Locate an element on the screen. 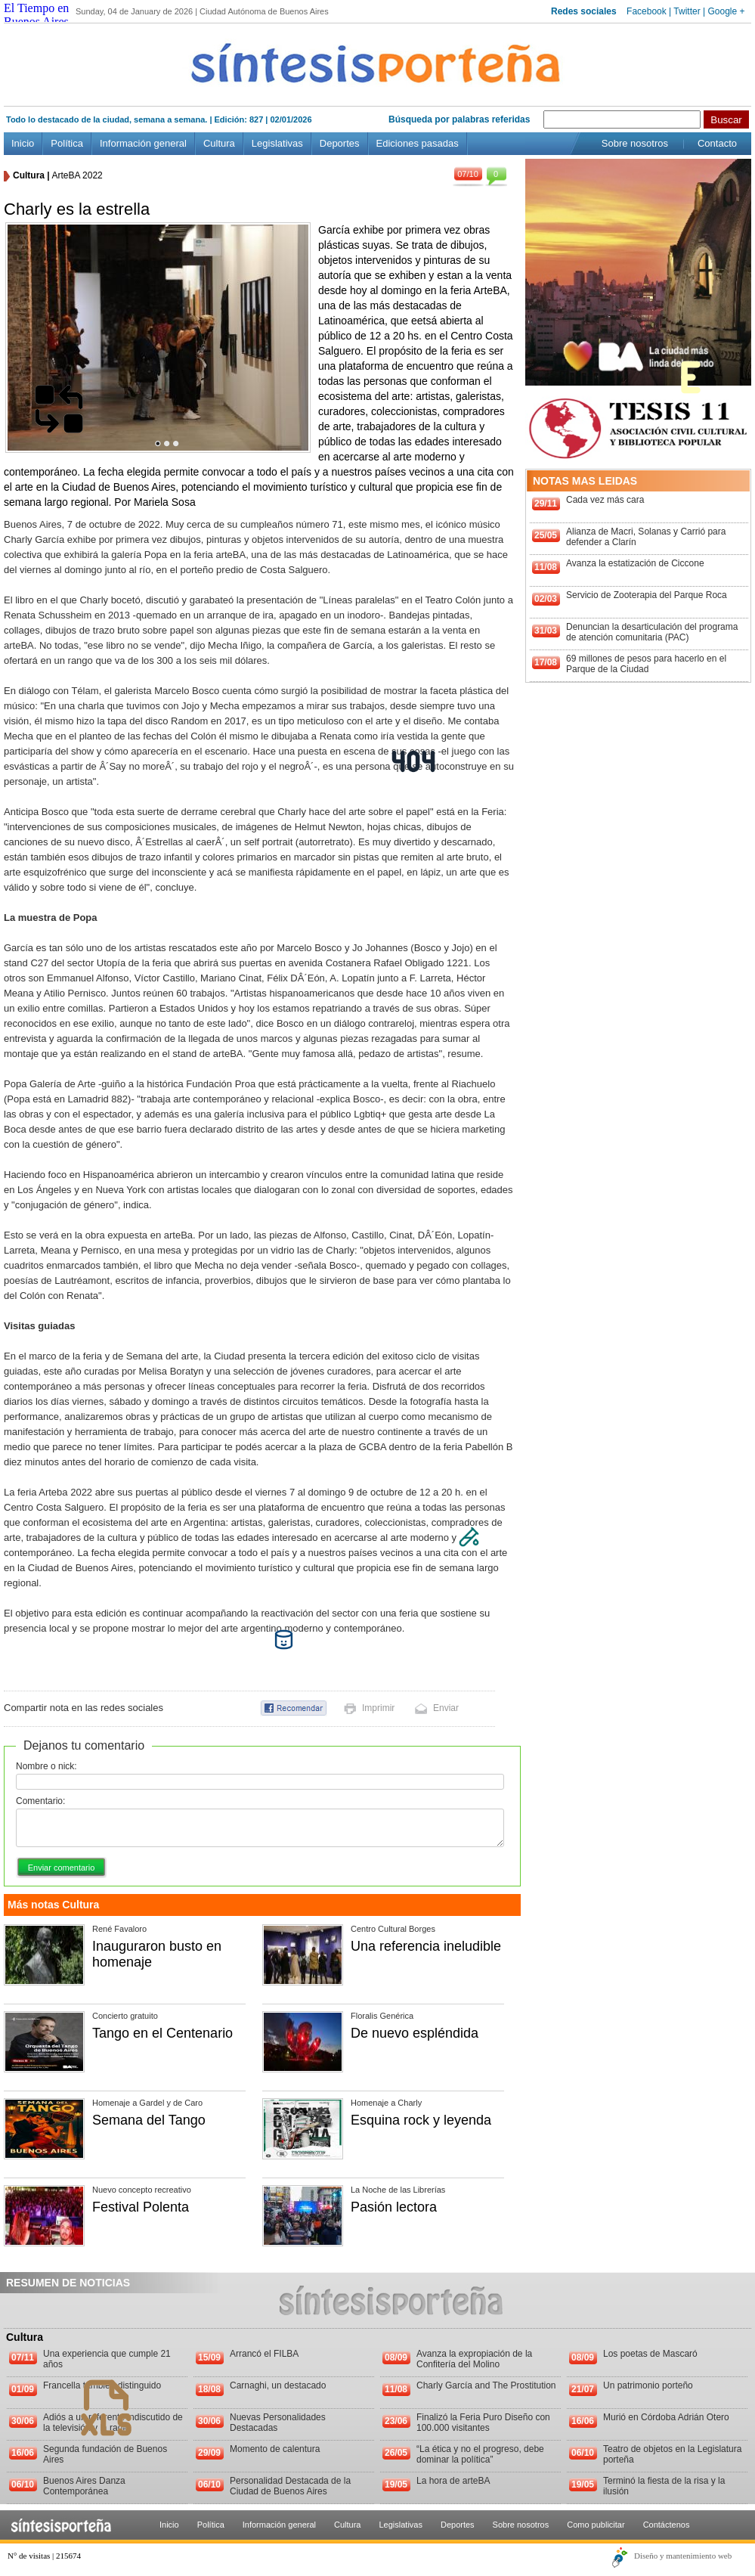 The height and width of the screenshot is (2576, 755). indicates an Excel spreadsheet file is located at coordinates (106, 2407).